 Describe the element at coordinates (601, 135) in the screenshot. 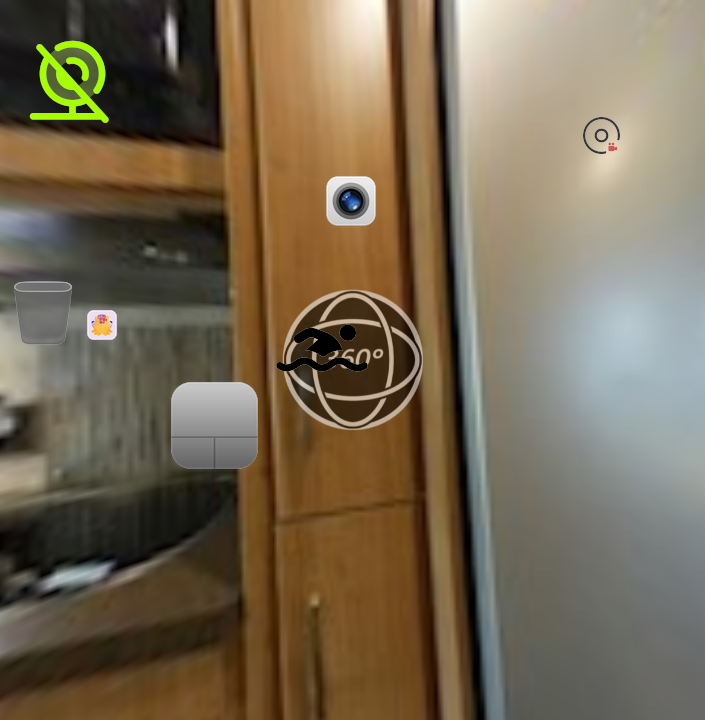

I see `indicates video disc or DVD media` at that location.